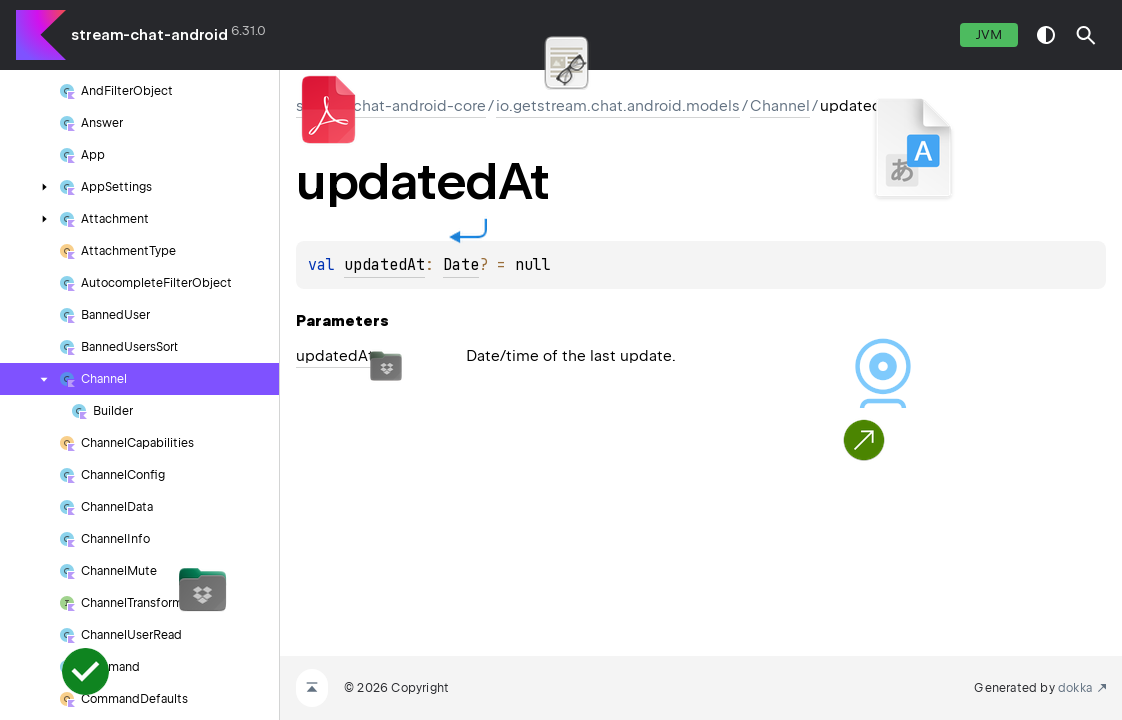 This screenshot has height=720, width=1122. What do you see at coordinates (328, 109) in the screenshot?
I see `open a compressed pdf document` at bounding box center [328, 109].